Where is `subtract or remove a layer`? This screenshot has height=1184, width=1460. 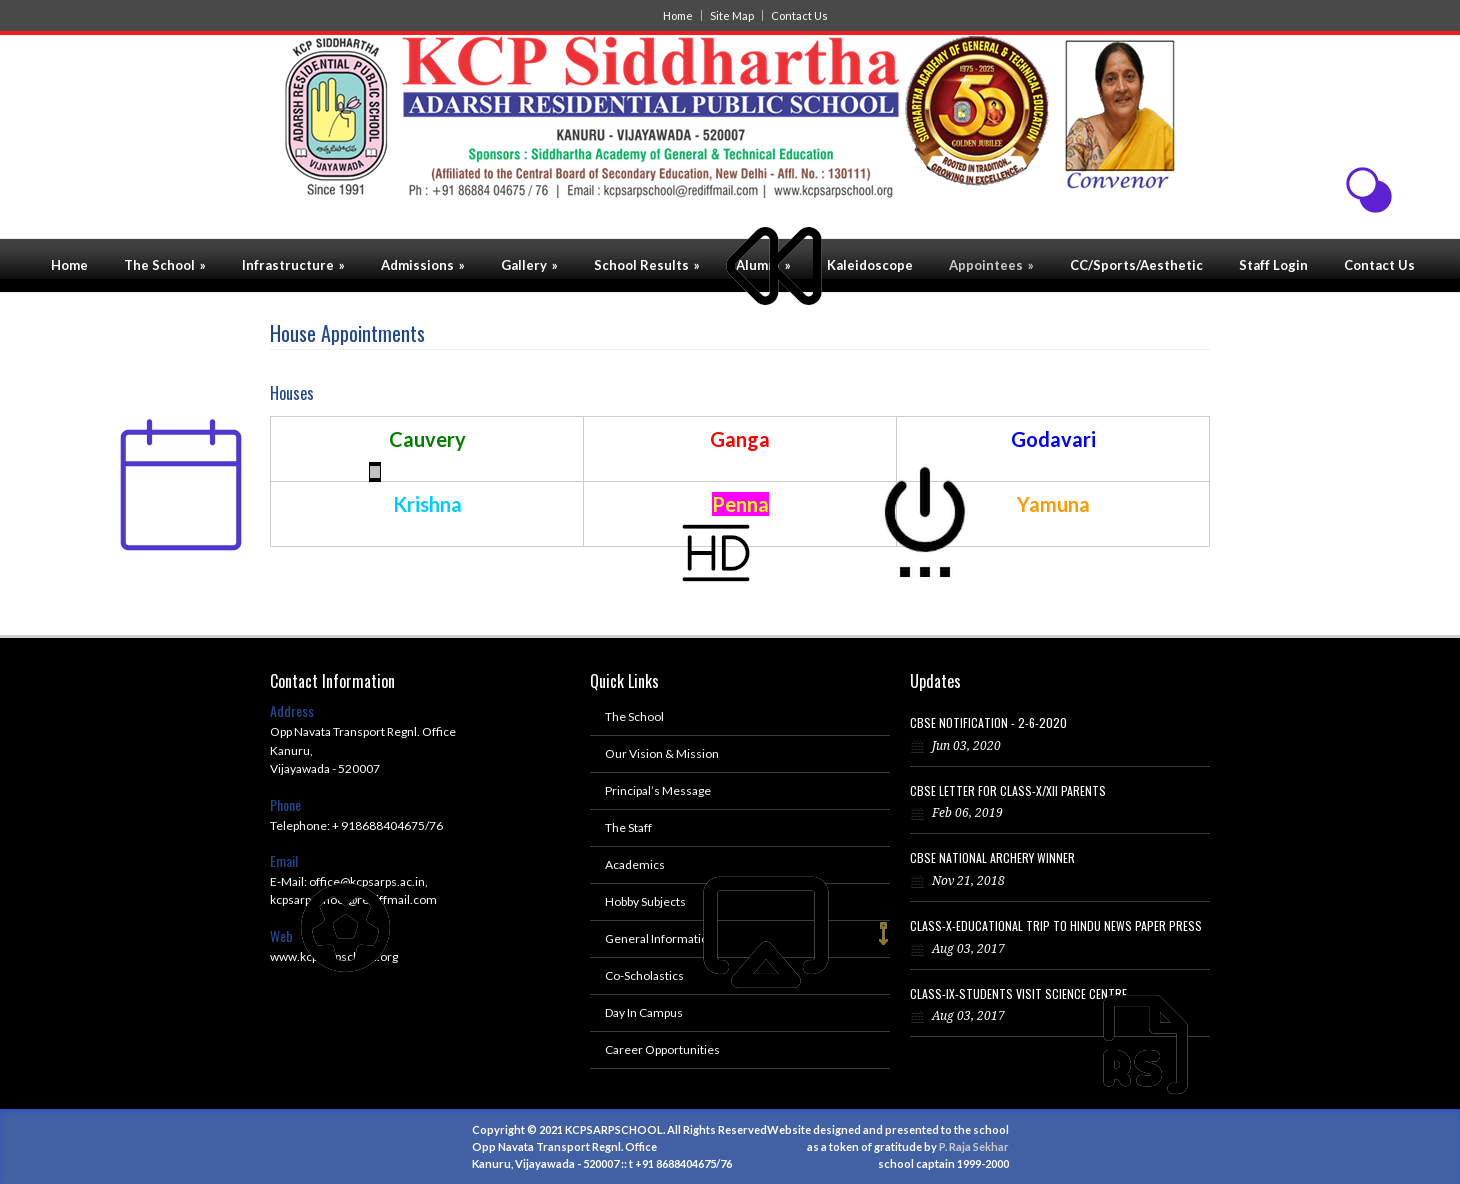 subtract or remove a layer is located at coordinates (1369, 190).